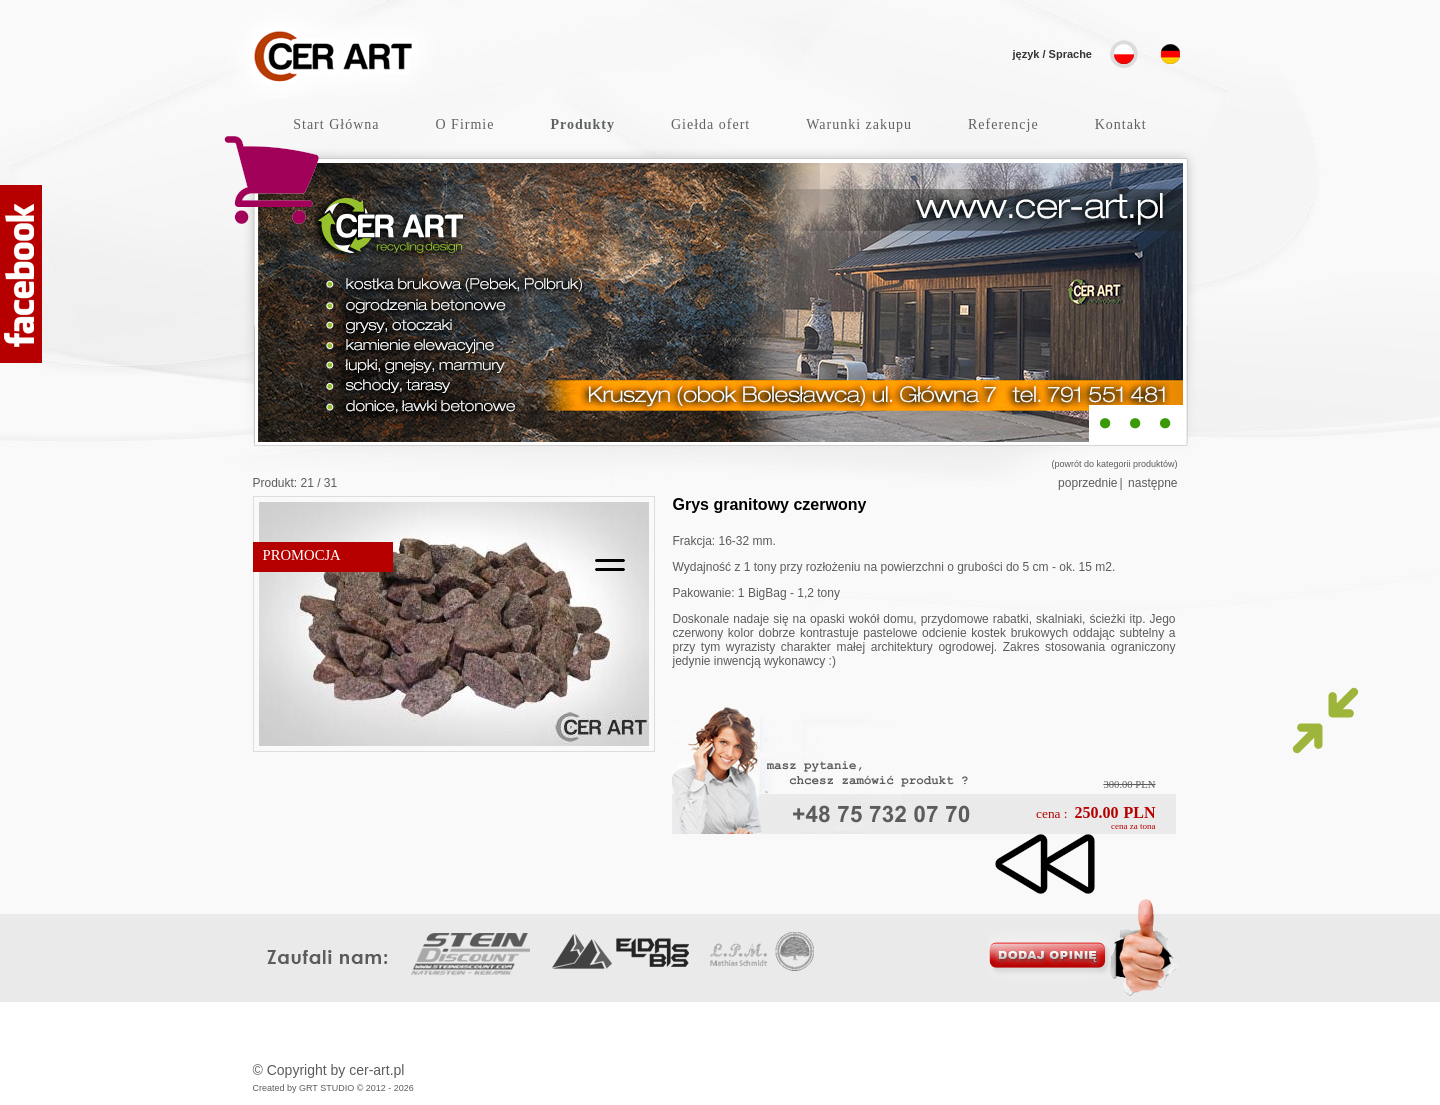  I want to click on view your shopping cart, so click(272, 180).